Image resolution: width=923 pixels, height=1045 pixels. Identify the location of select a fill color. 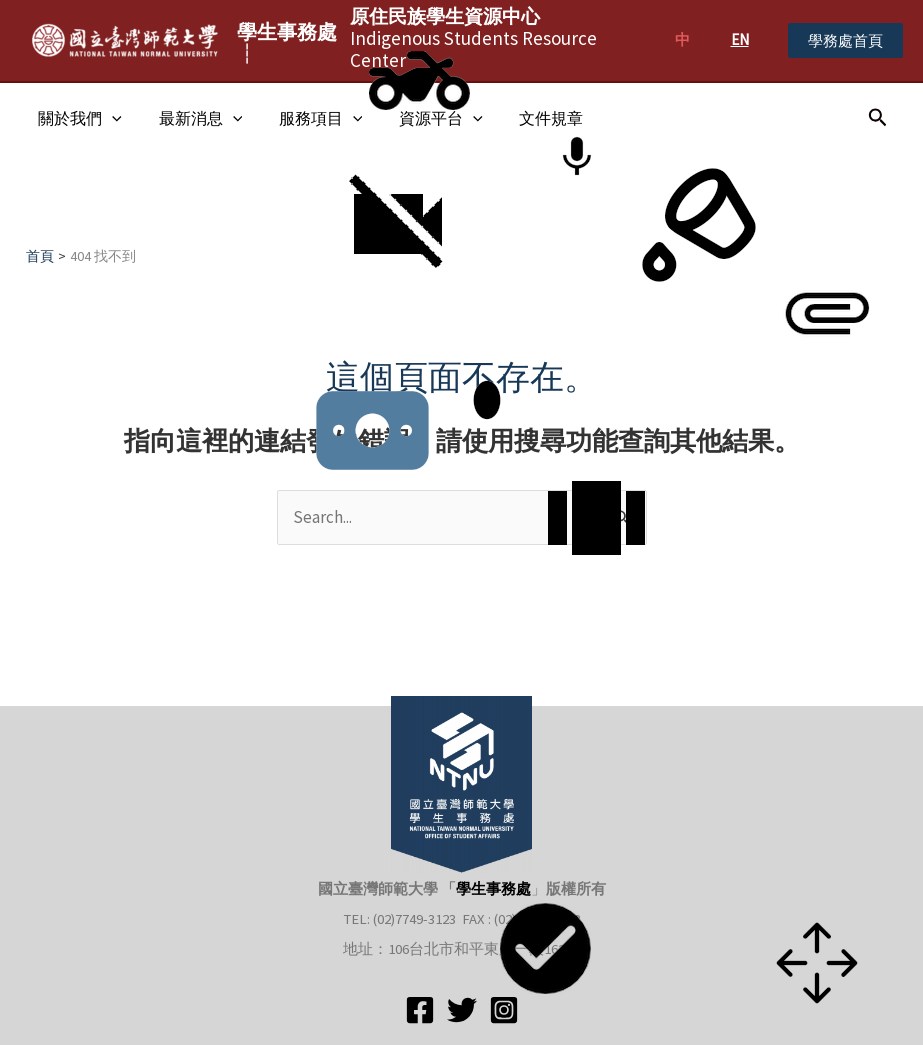
(699, 225).